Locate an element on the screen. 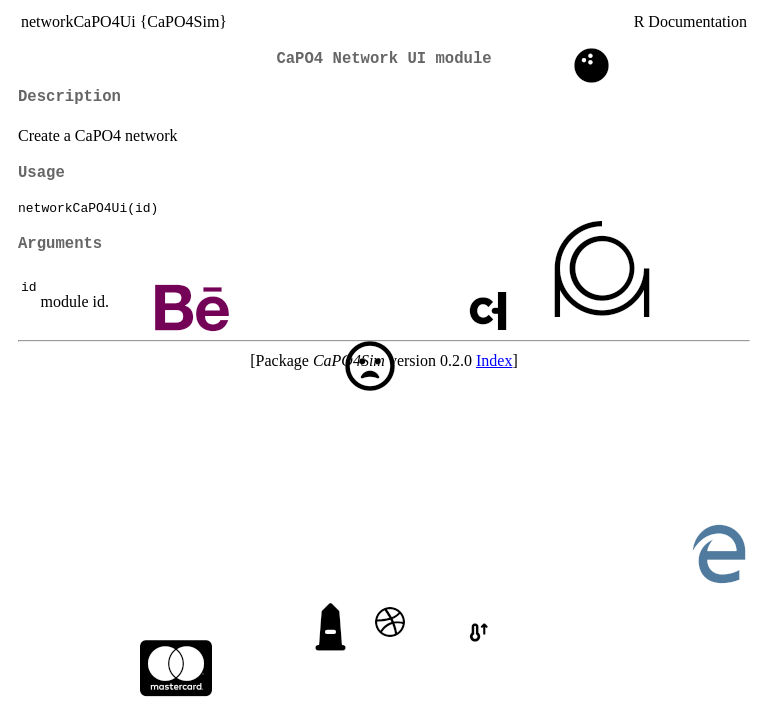 The width and height of the screenshot is (768, 720). view monuments or landmarks nearby is located at coordinates (330, 628).